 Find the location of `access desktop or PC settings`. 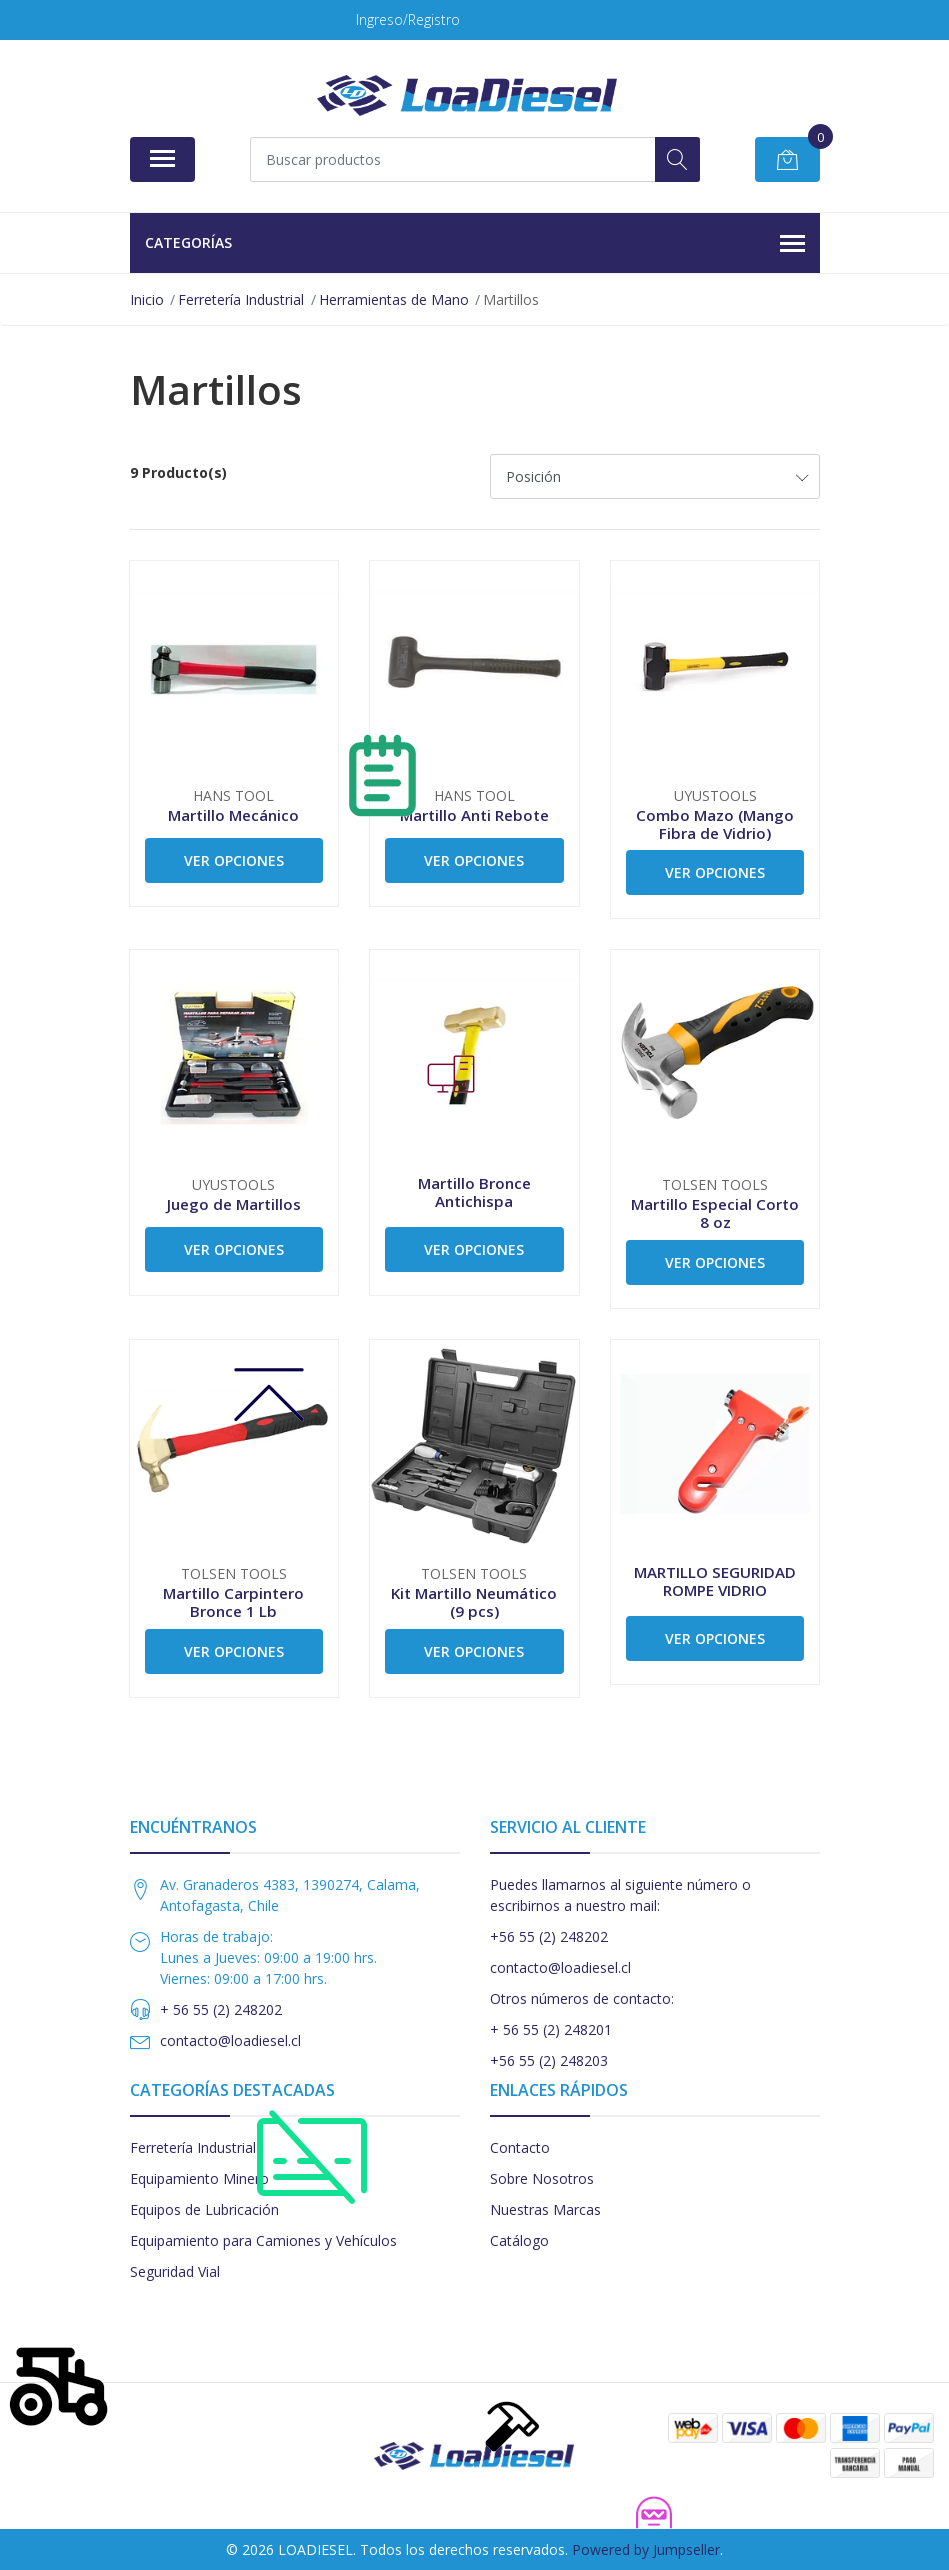

access desktop or PC settings is located at coordinates (451, 1074).